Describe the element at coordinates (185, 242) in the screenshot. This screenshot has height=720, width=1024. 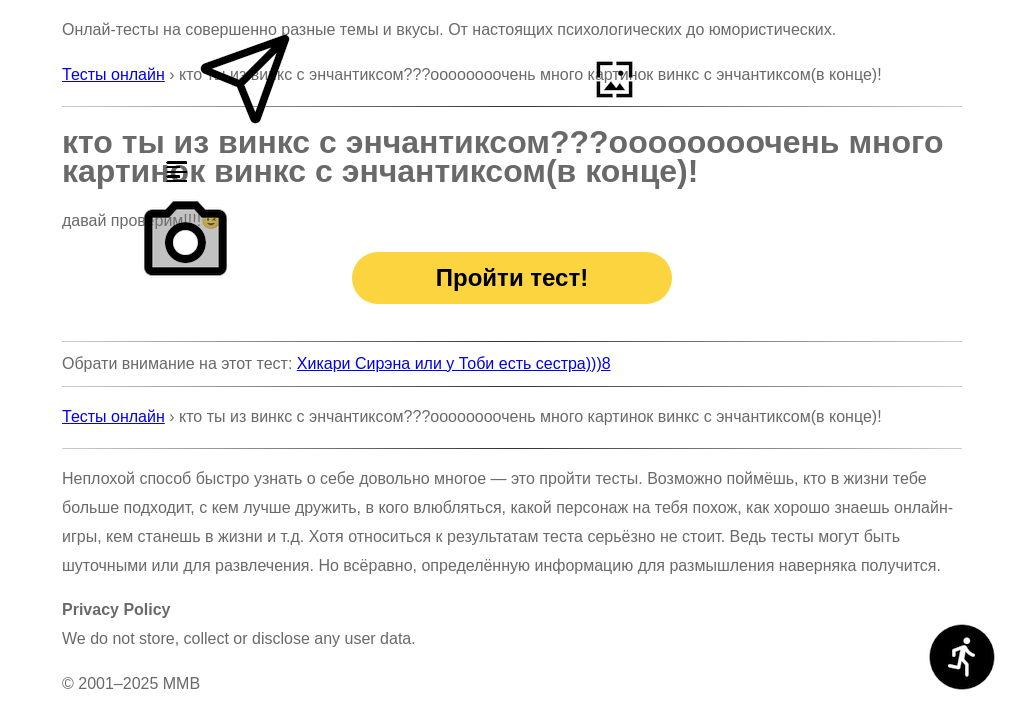
I see `take a photo` at that location.